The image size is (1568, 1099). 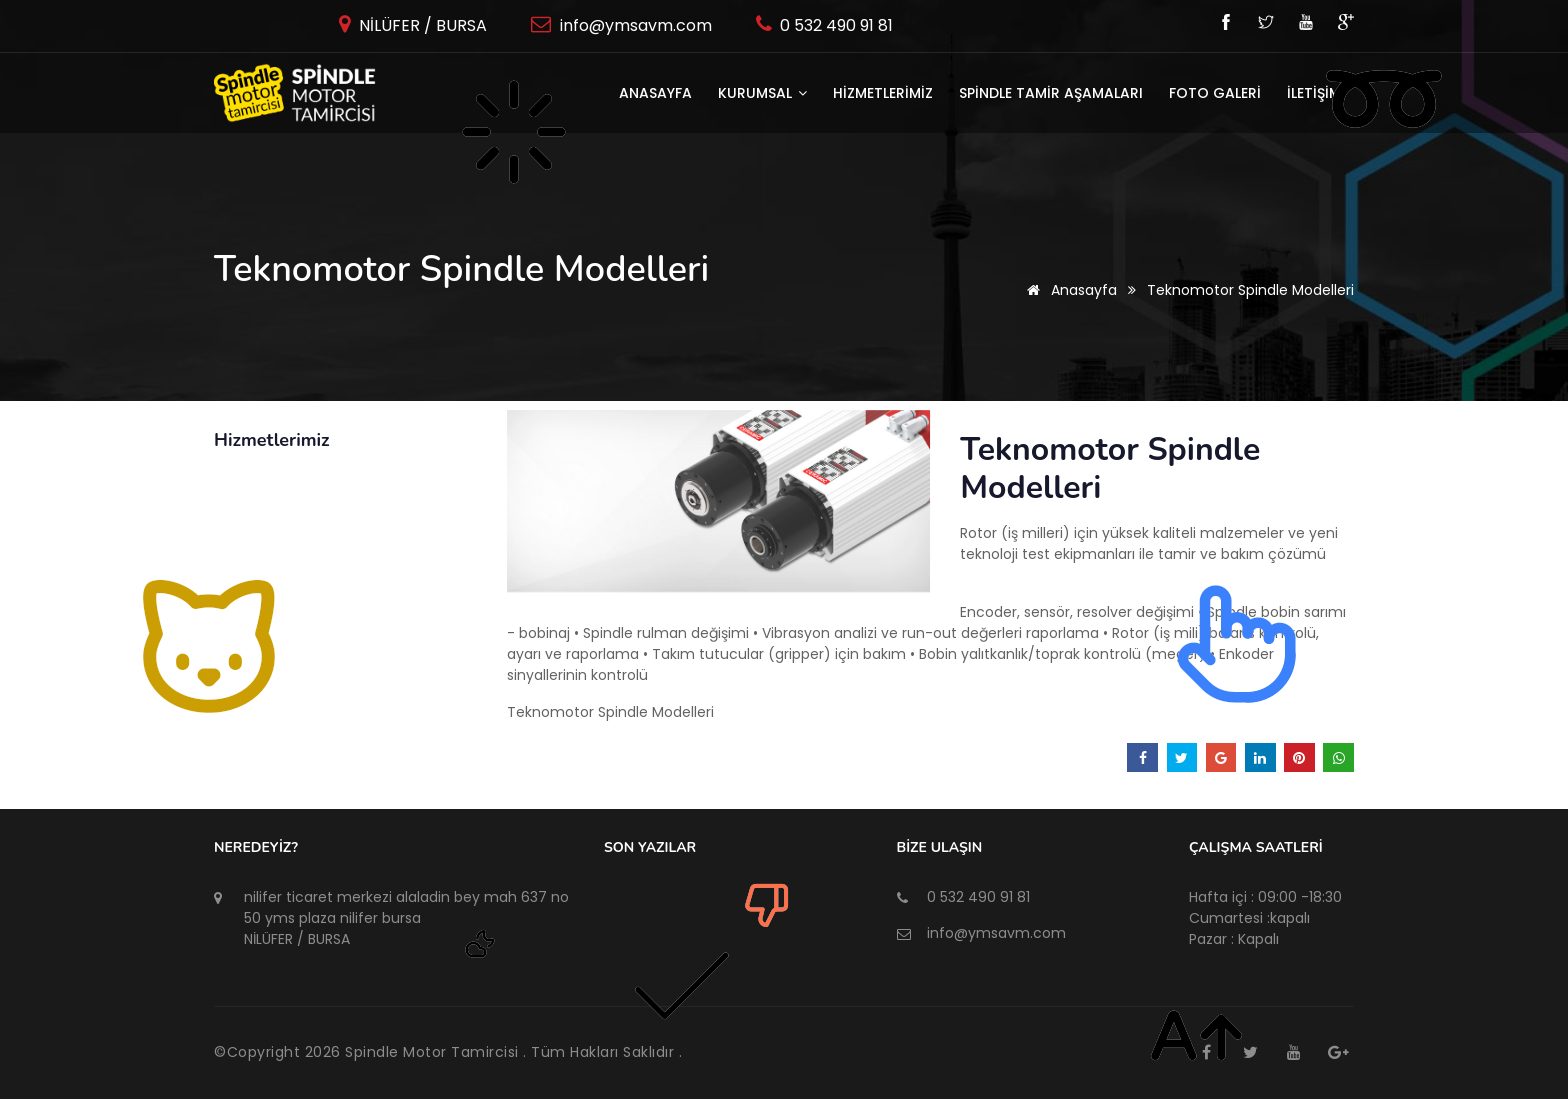 I want to click on voicemail indicator or notification, so click(x=1384, y=99).